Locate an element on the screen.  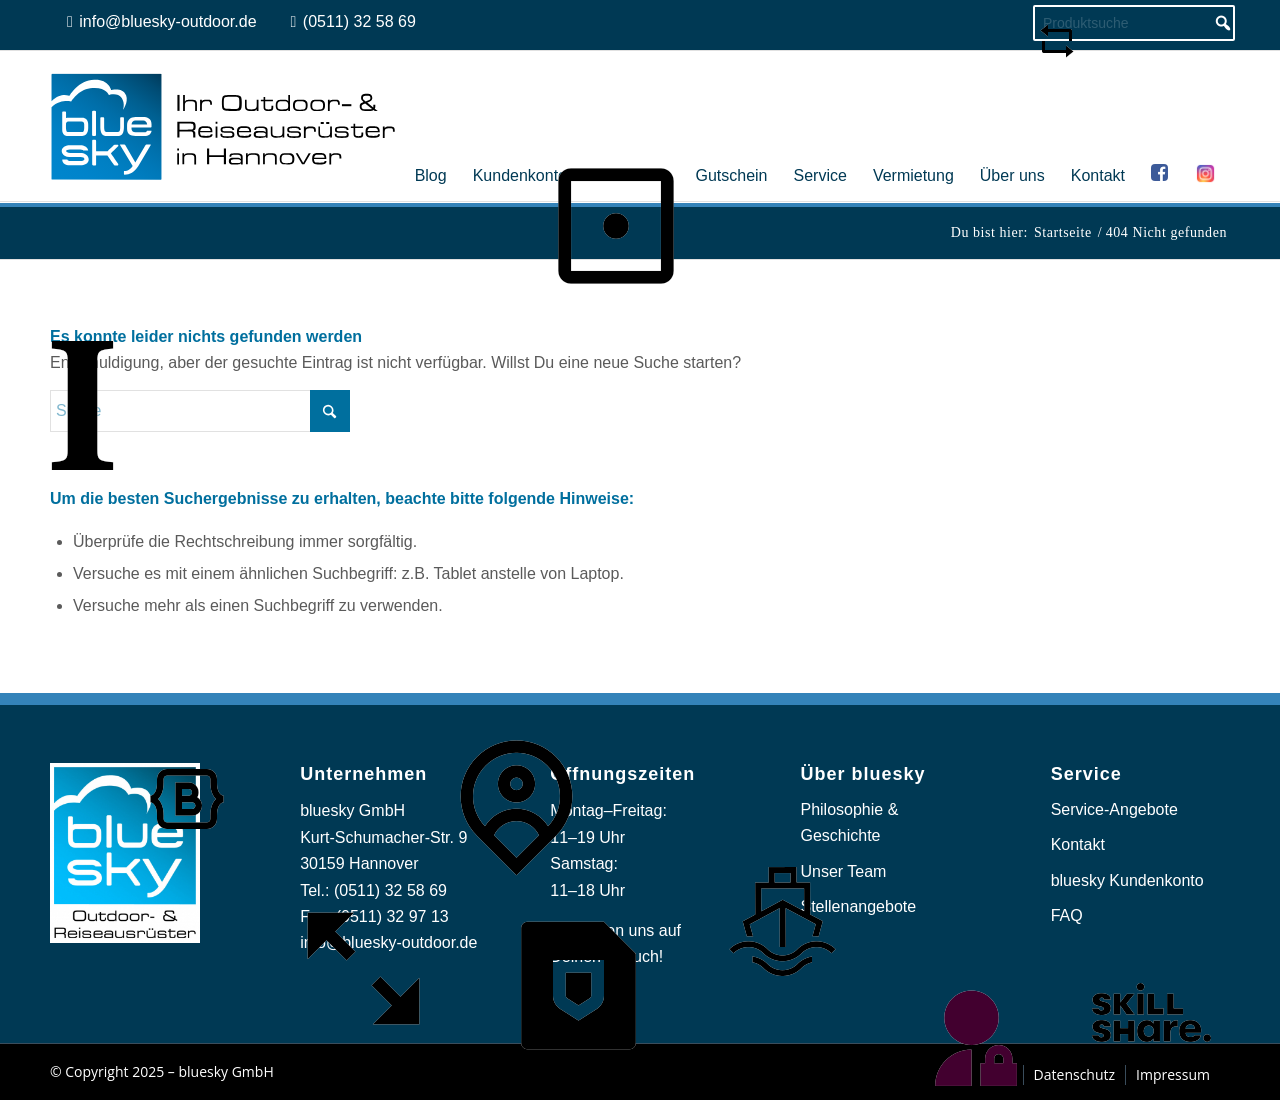
bootstrap framework logo is located at coordinates (187, 799).